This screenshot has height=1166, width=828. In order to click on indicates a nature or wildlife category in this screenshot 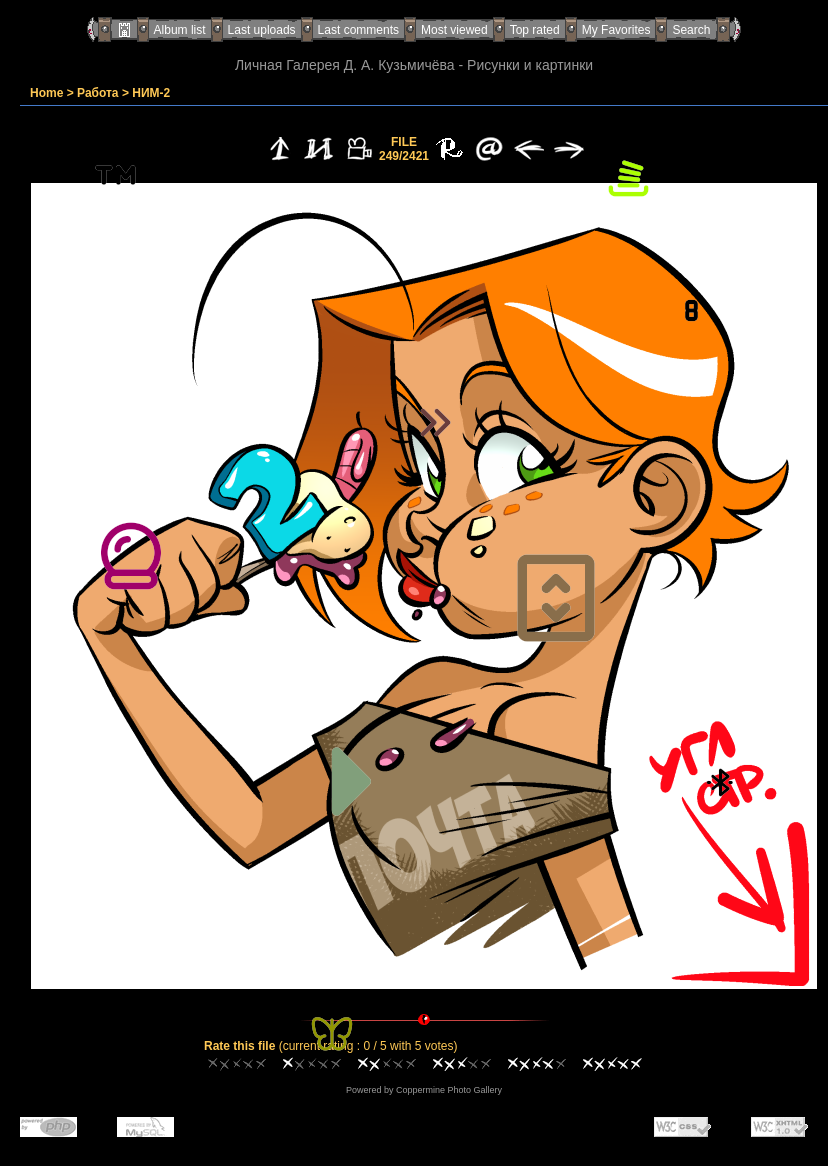, I will do `click(332, 1033)`.